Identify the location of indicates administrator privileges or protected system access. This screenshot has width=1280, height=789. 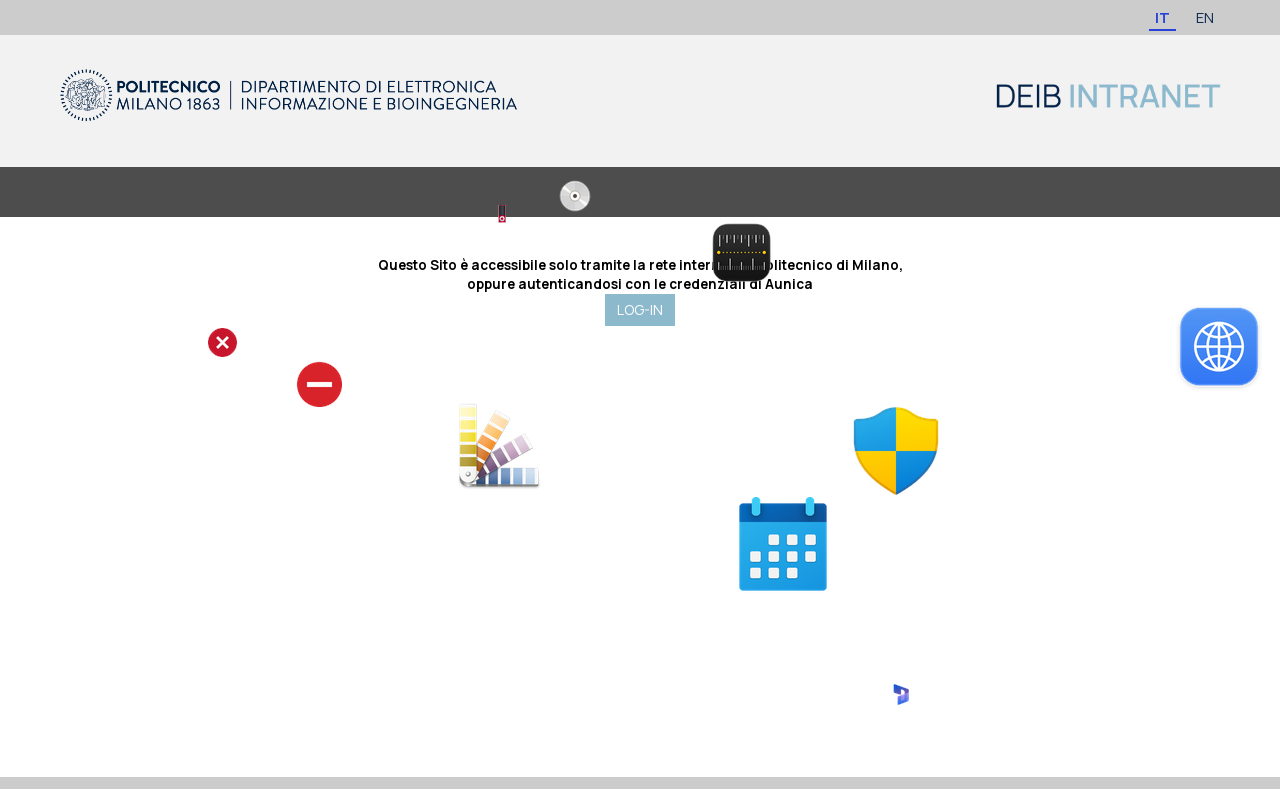
(896, 451).